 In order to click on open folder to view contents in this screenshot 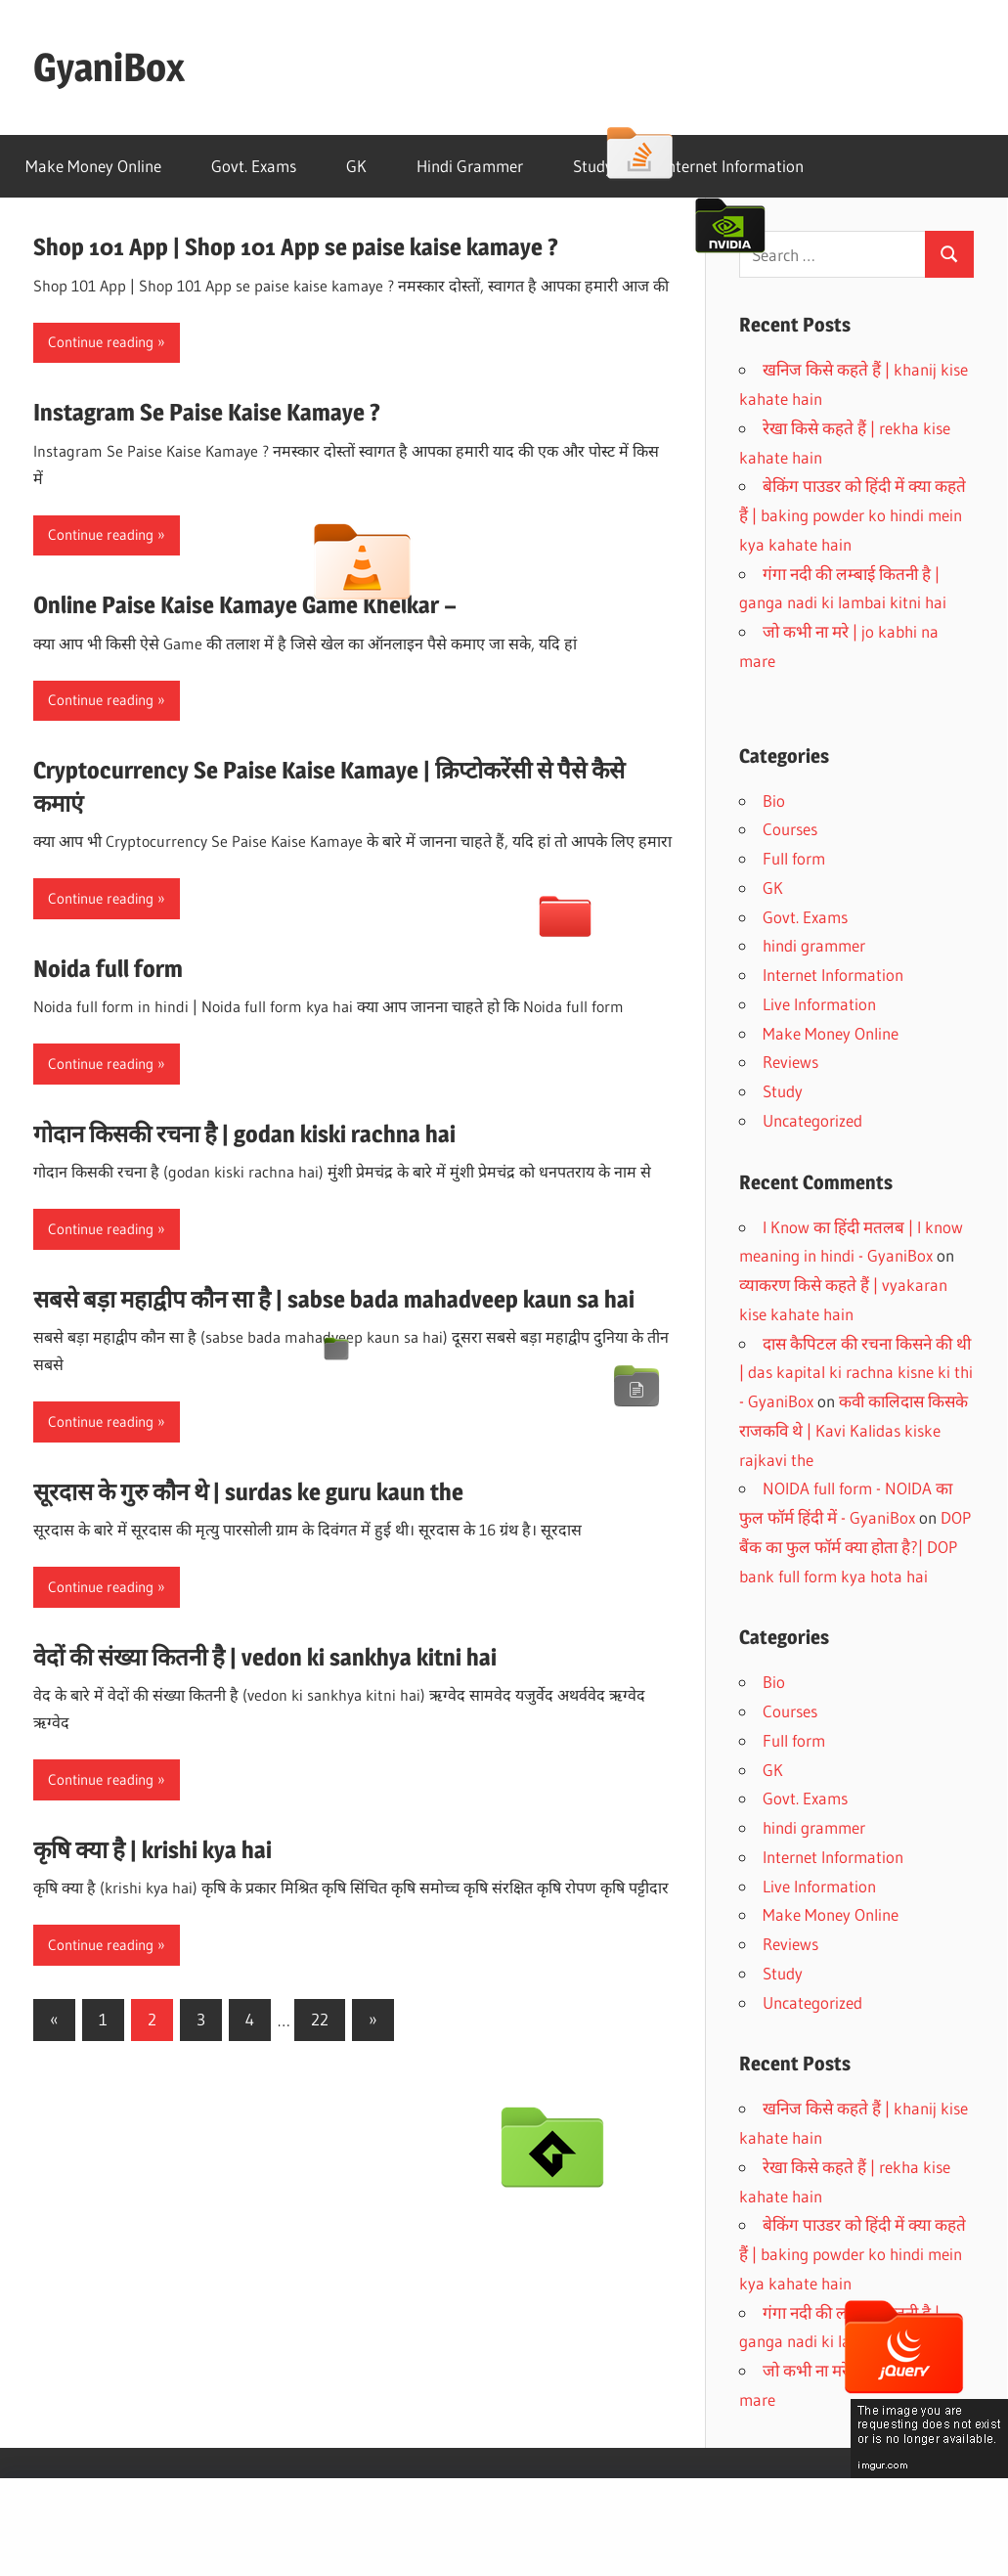, I will do `click(336, 1349)`.